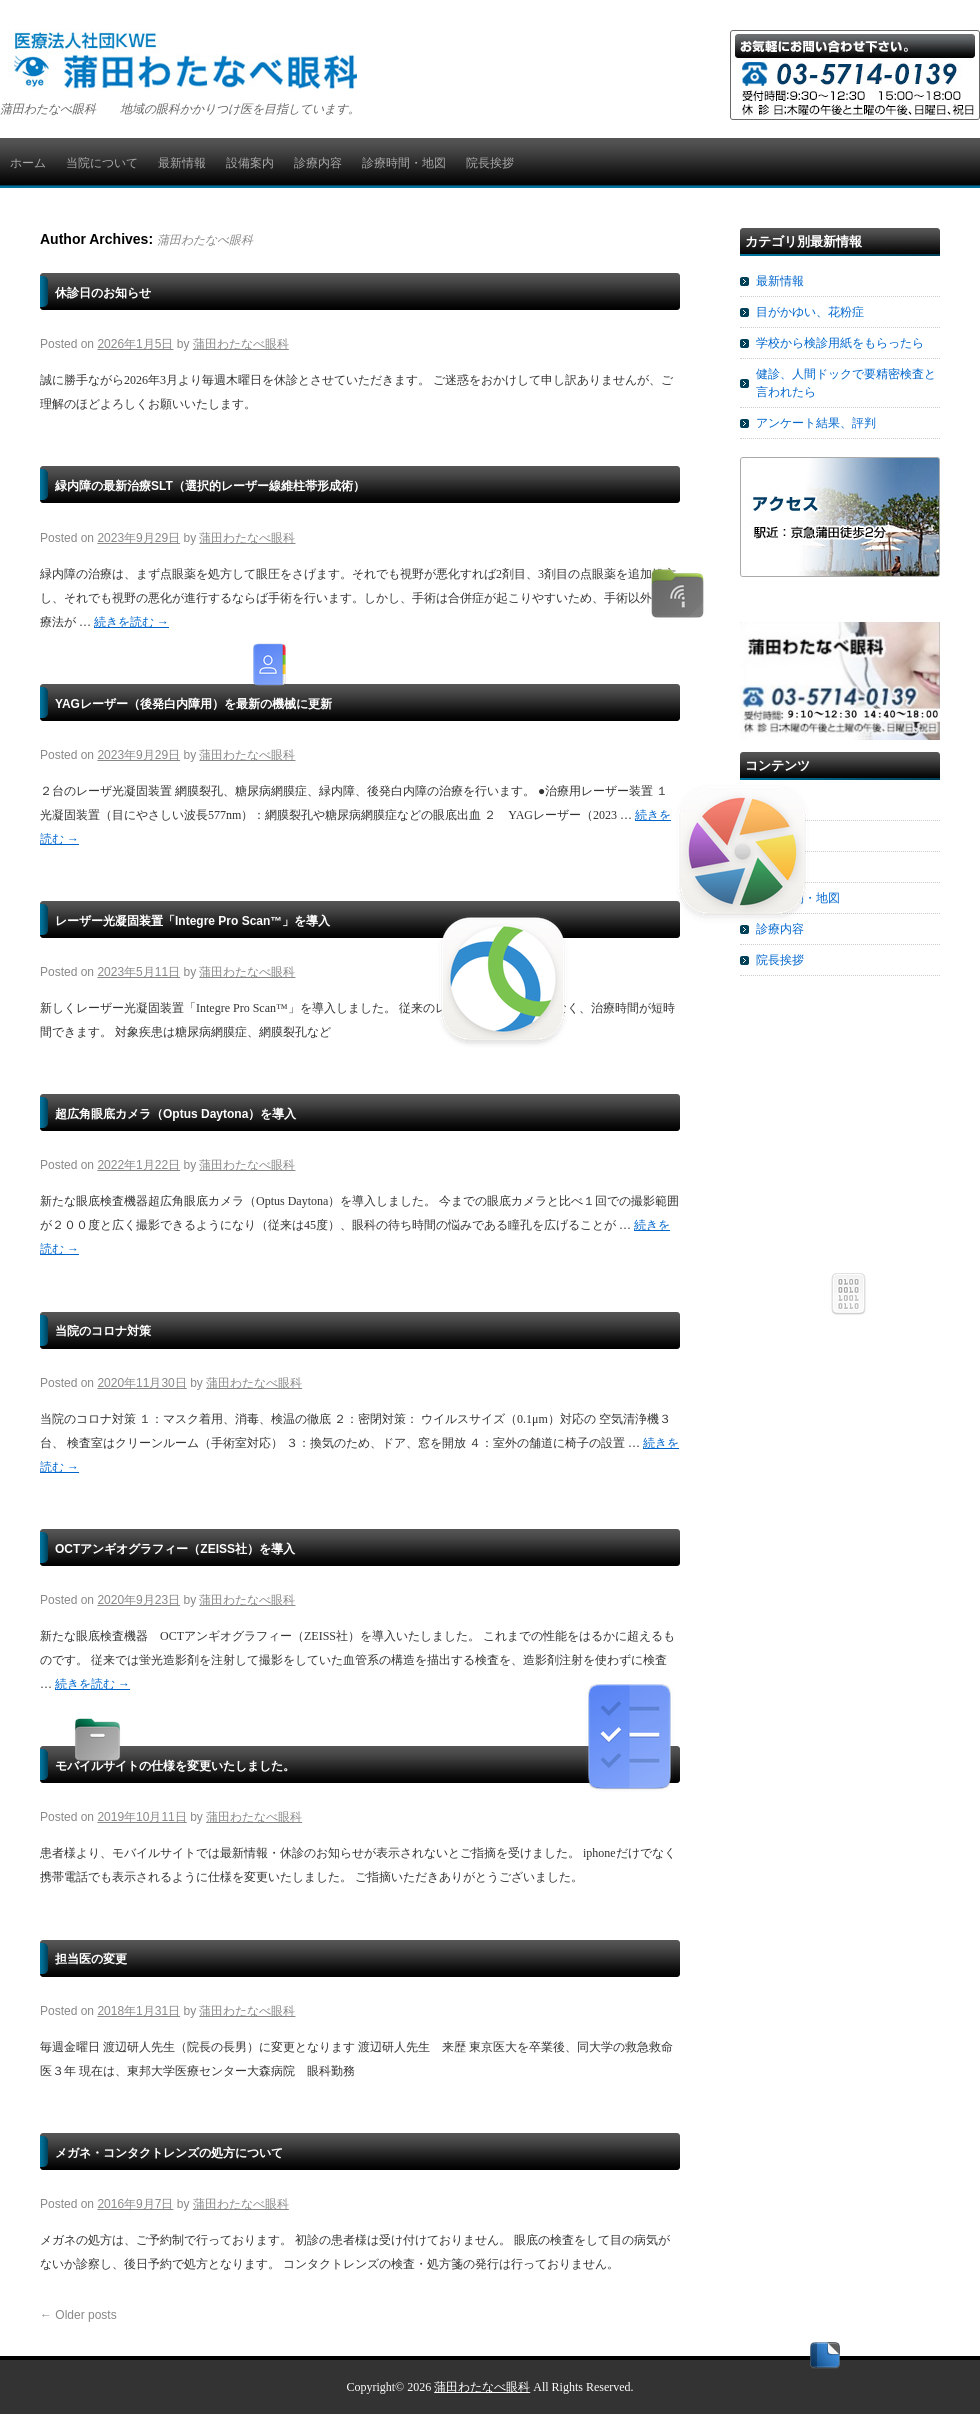 The height and width of the screenshot is (2414, 980). What do you see at coordinates (742, 851) in the screenshot?
I see `open darktable photo editing application` at bounding box center [742, 851].